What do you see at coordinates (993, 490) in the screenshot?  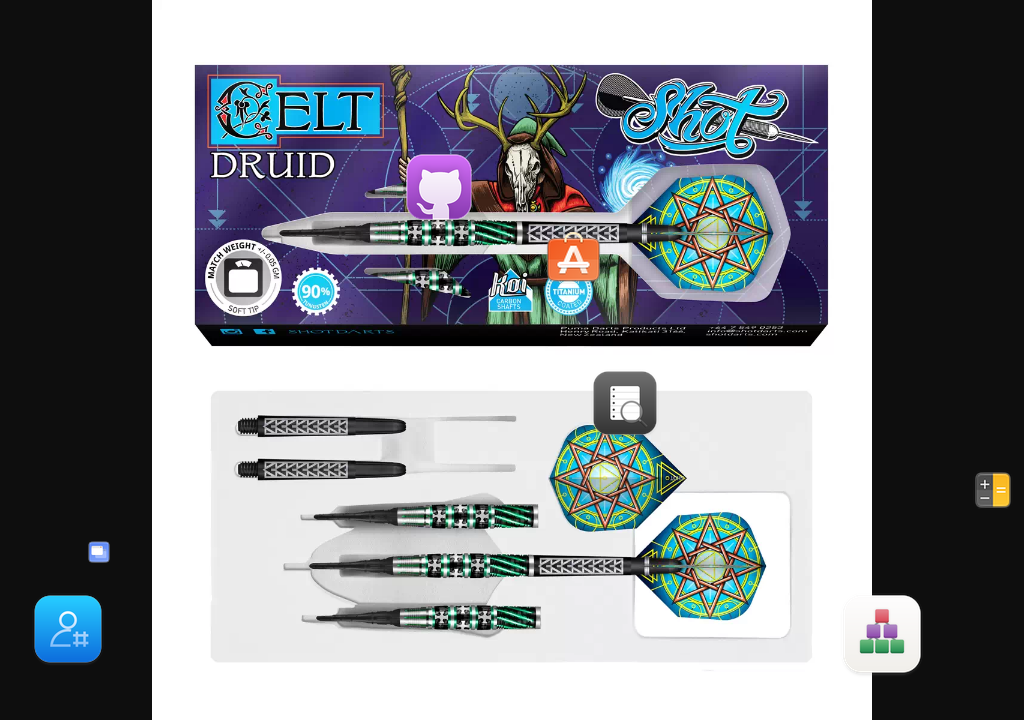 I see `open the calculator app` at bounding box center [993, 490].